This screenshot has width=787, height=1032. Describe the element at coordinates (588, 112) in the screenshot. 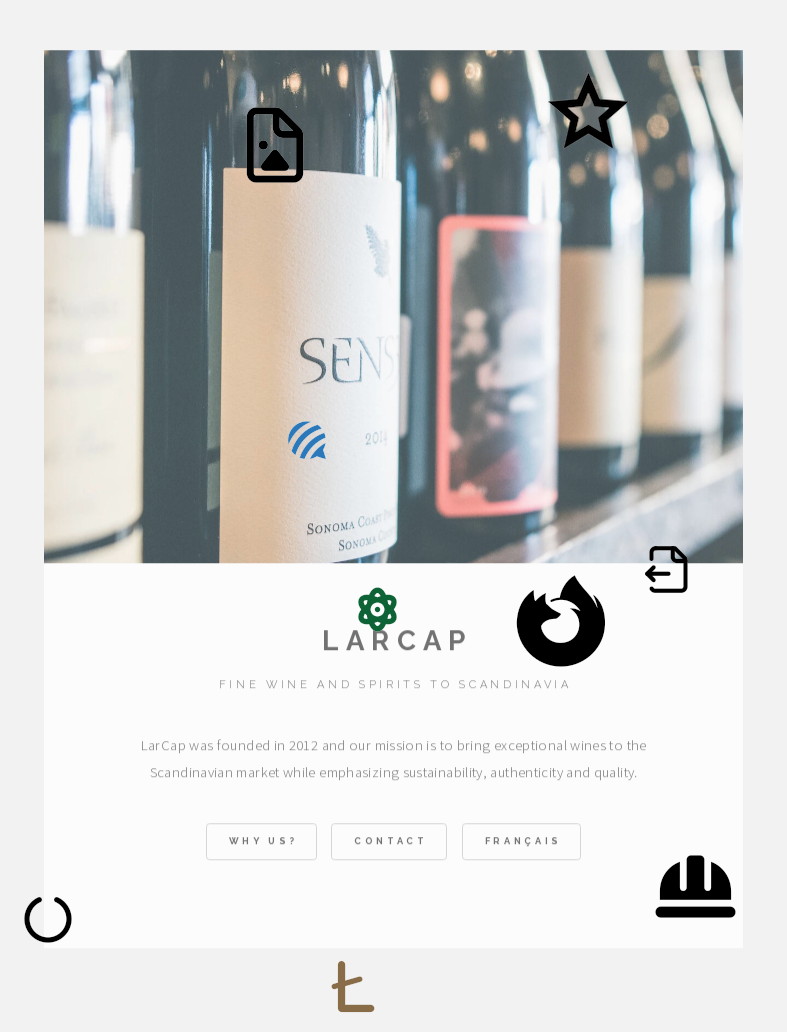

I see `add to favorites` at that location.